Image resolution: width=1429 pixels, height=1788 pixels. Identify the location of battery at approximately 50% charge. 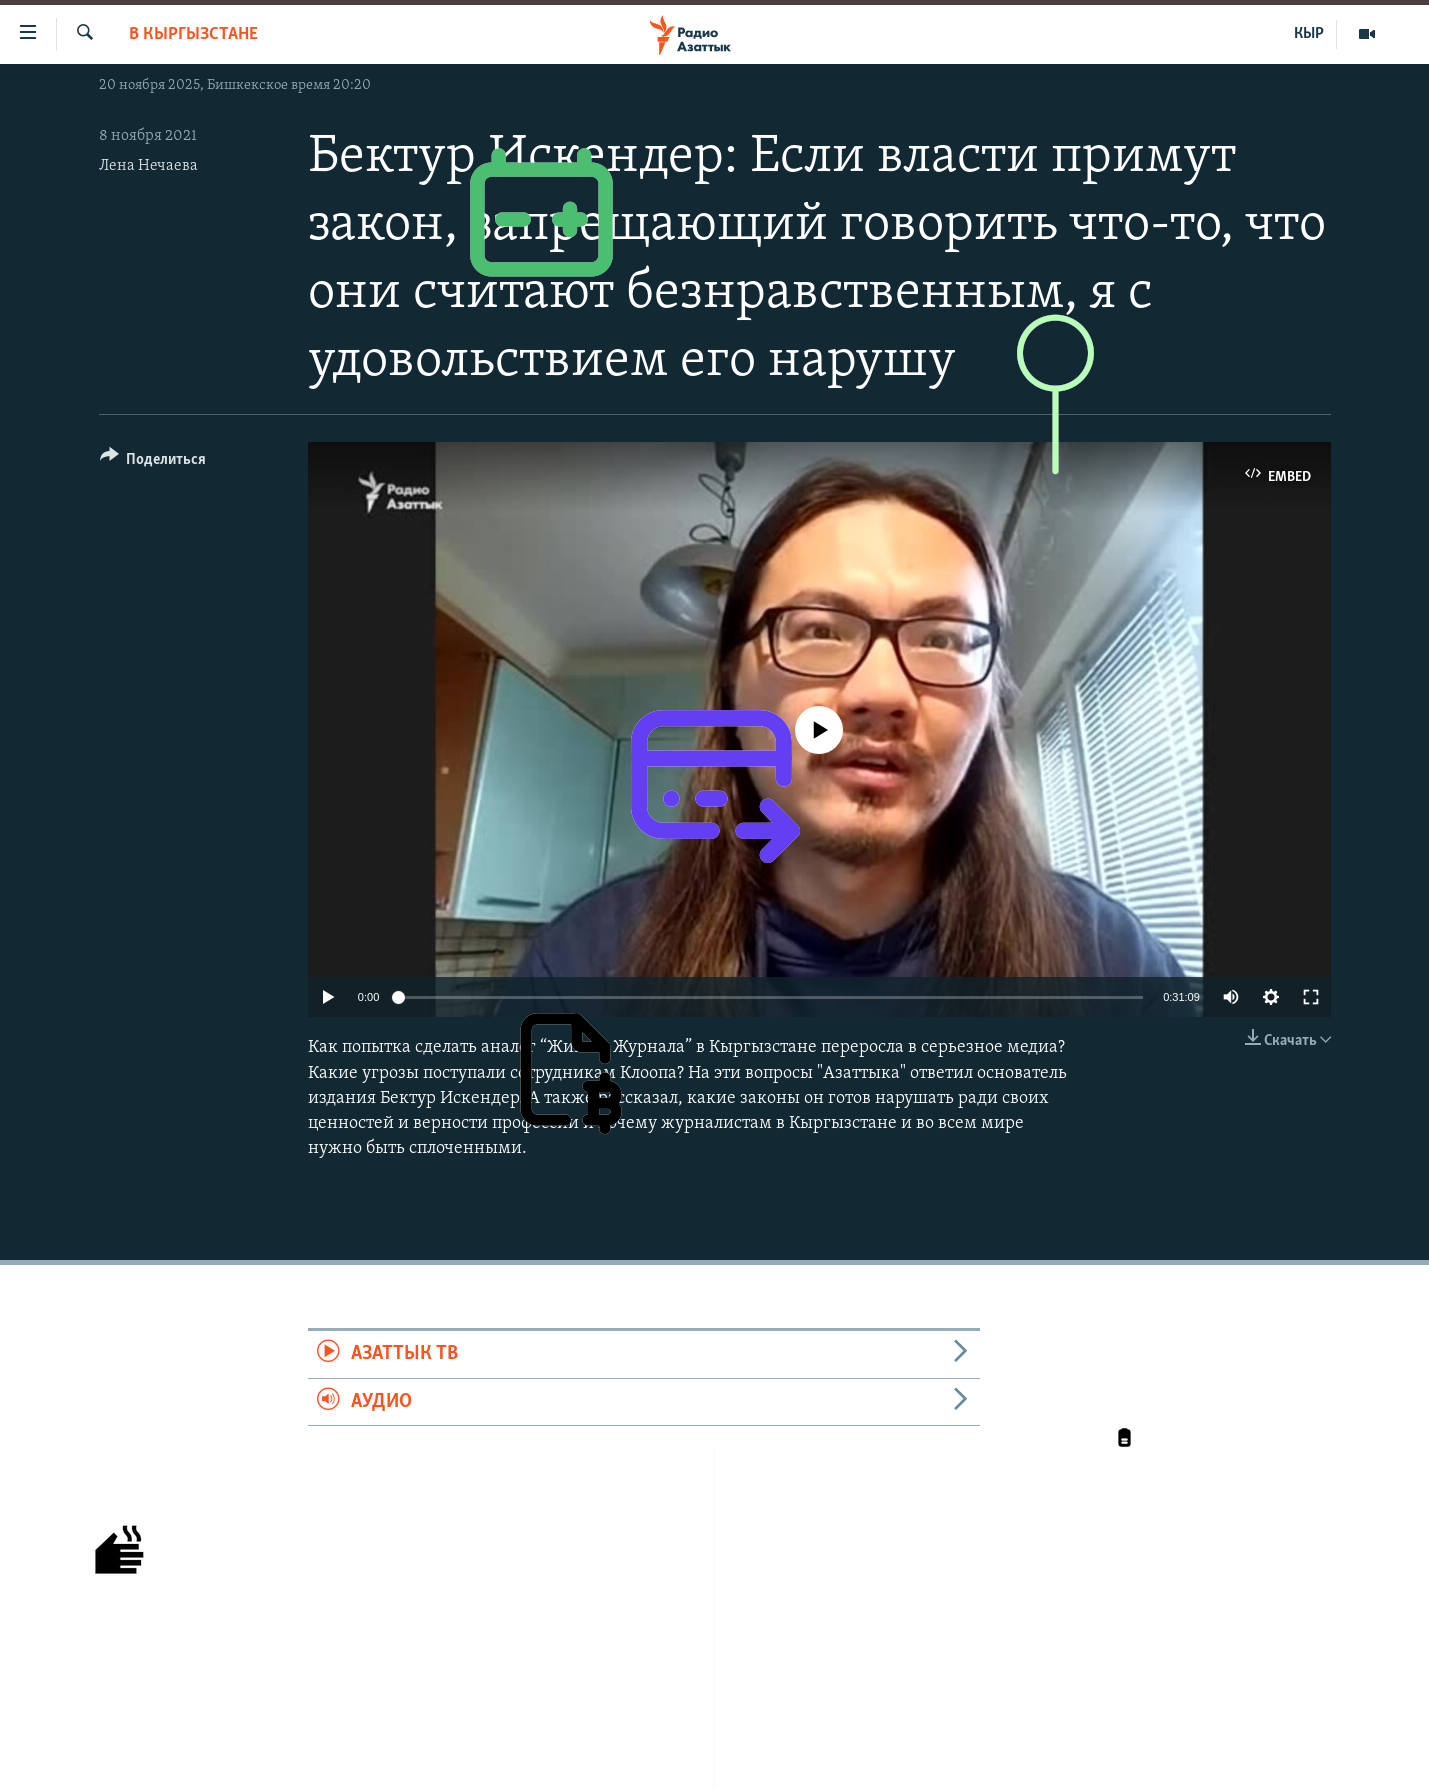
(1124, 1437).